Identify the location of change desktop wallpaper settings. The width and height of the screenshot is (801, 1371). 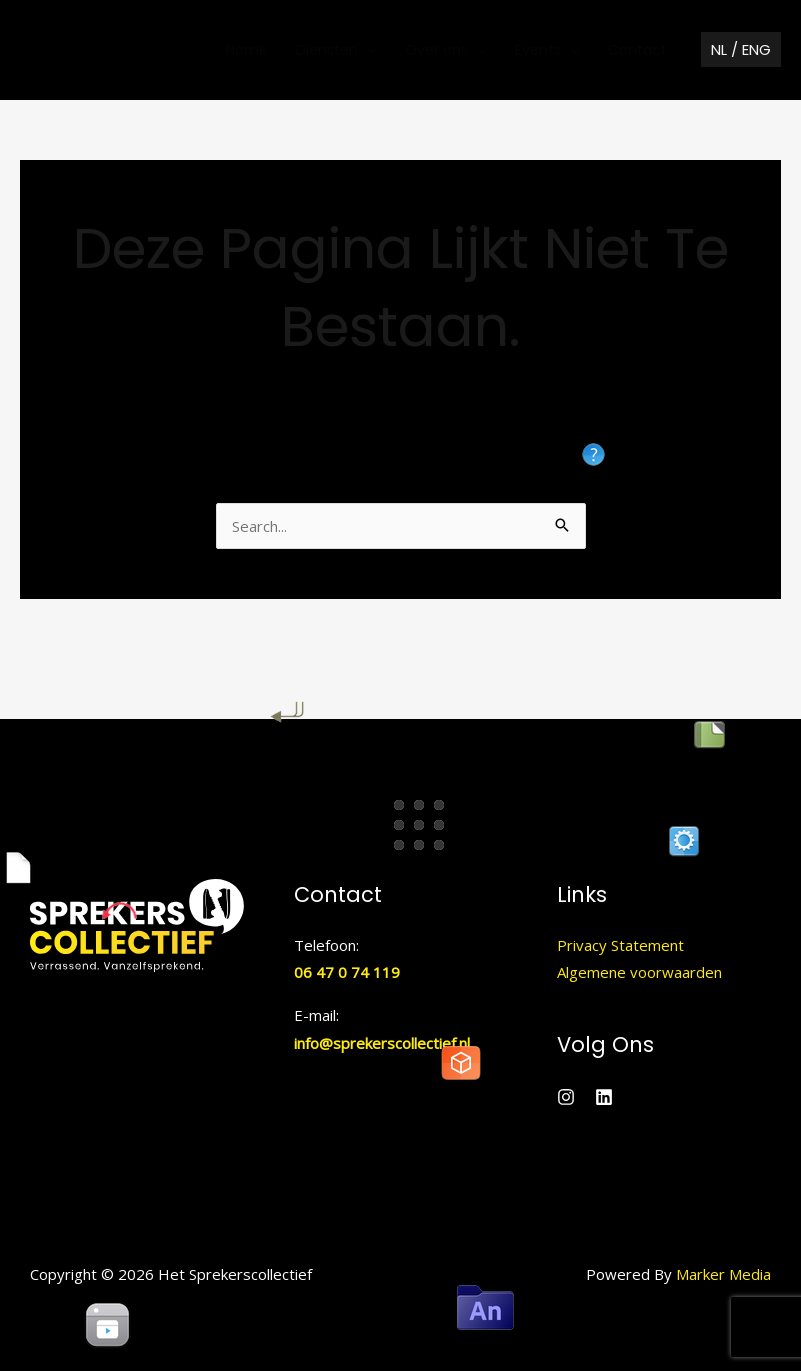
(709, 734).